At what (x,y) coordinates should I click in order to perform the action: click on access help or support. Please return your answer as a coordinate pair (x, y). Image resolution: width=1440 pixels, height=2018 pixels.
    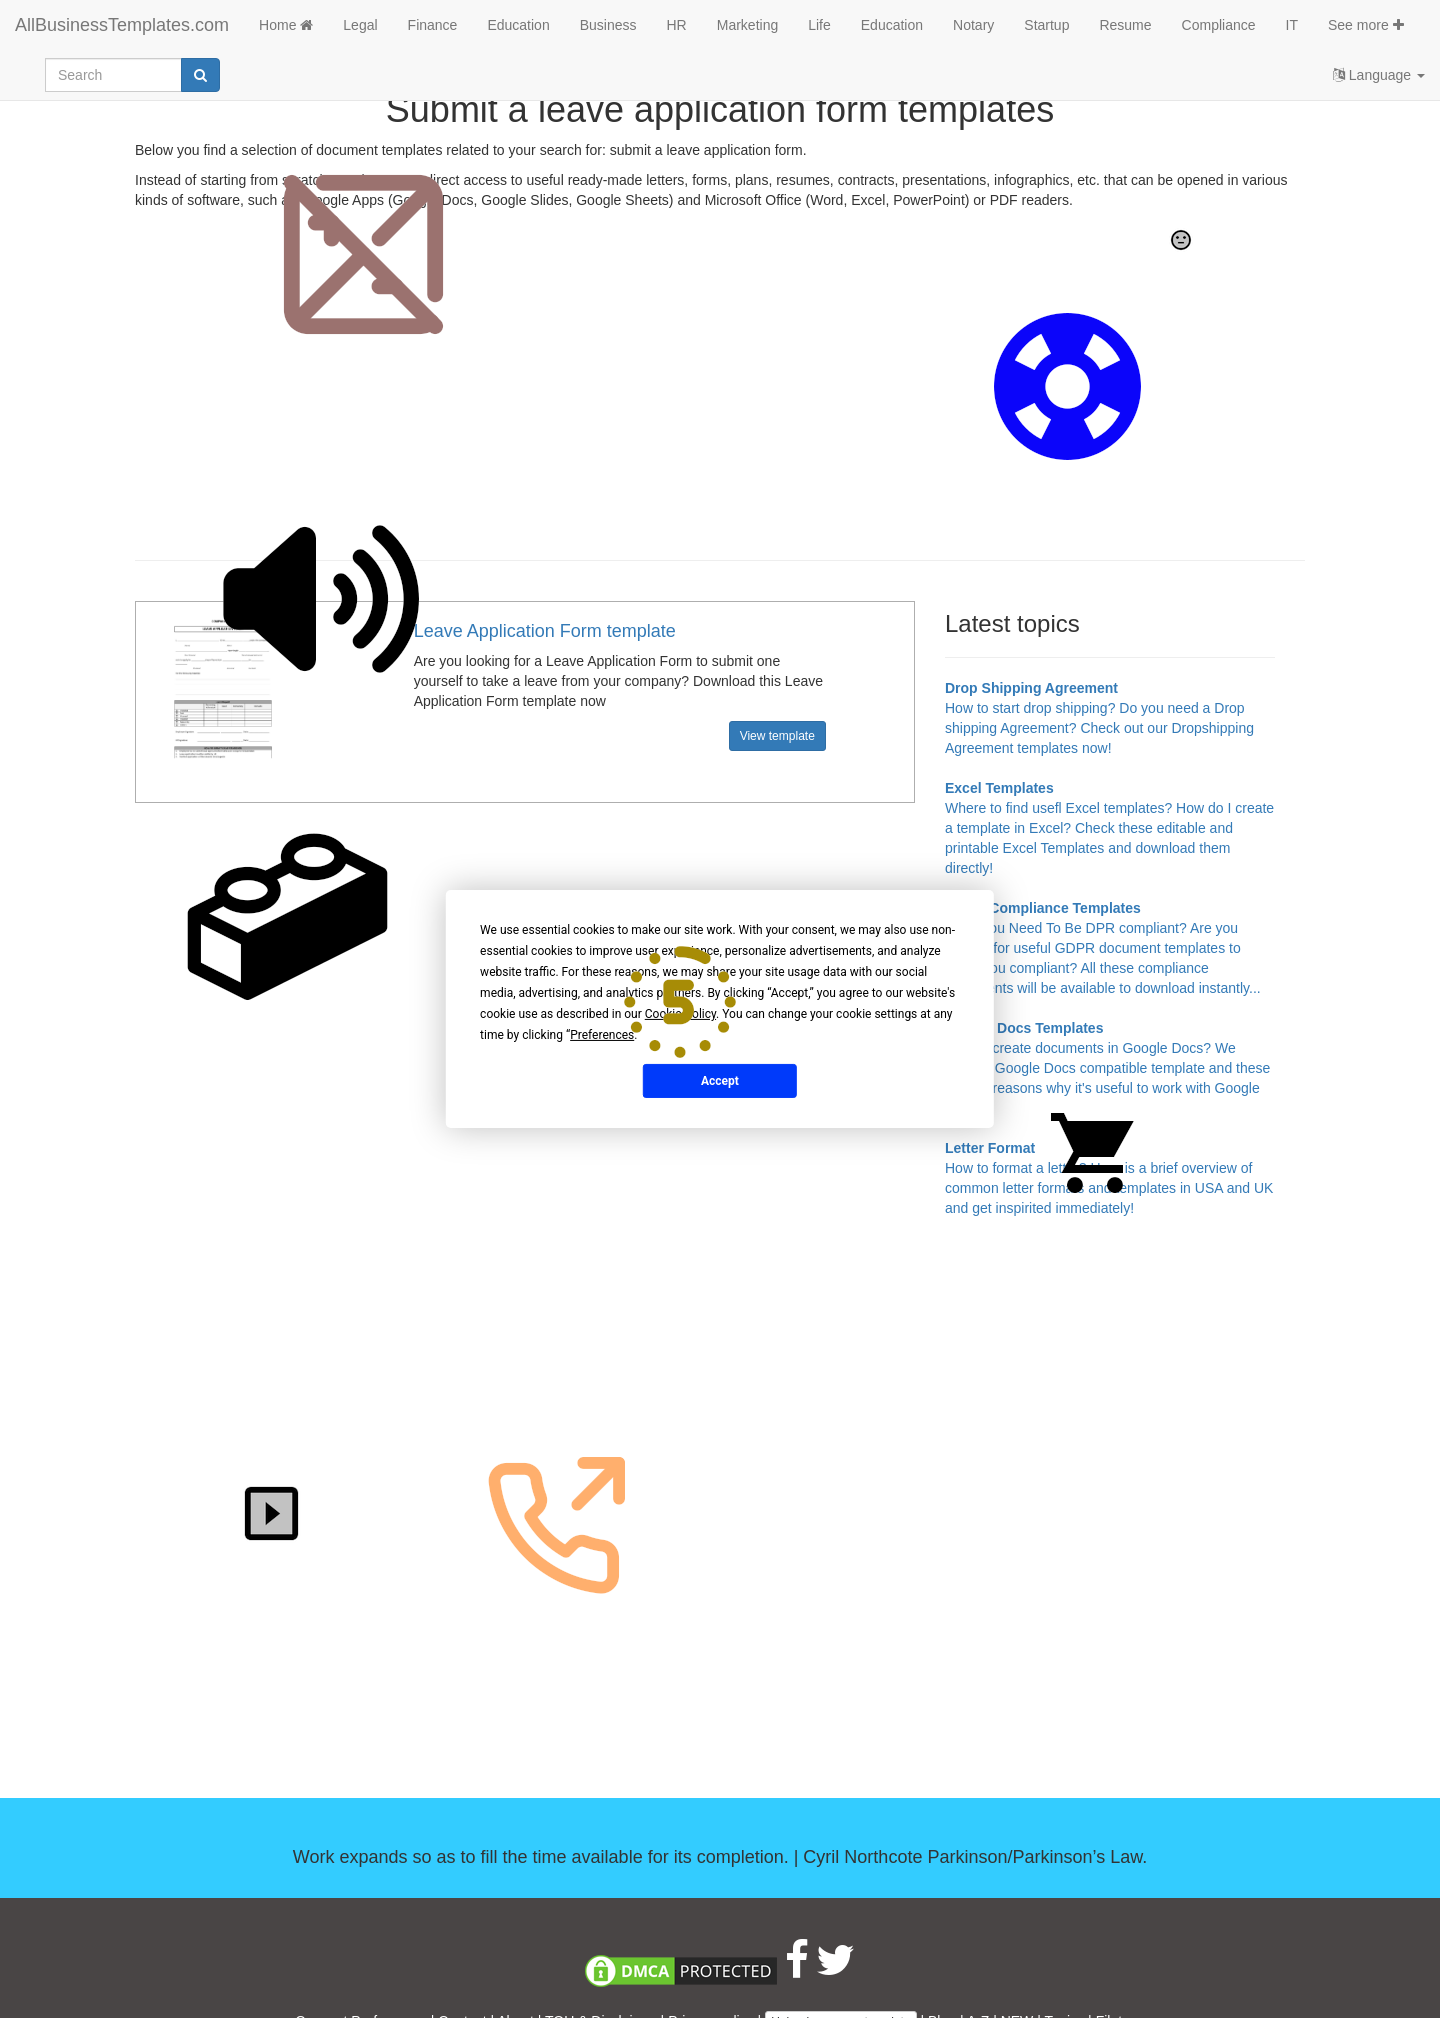
    Looking at the image, I should click on (1067, 386).